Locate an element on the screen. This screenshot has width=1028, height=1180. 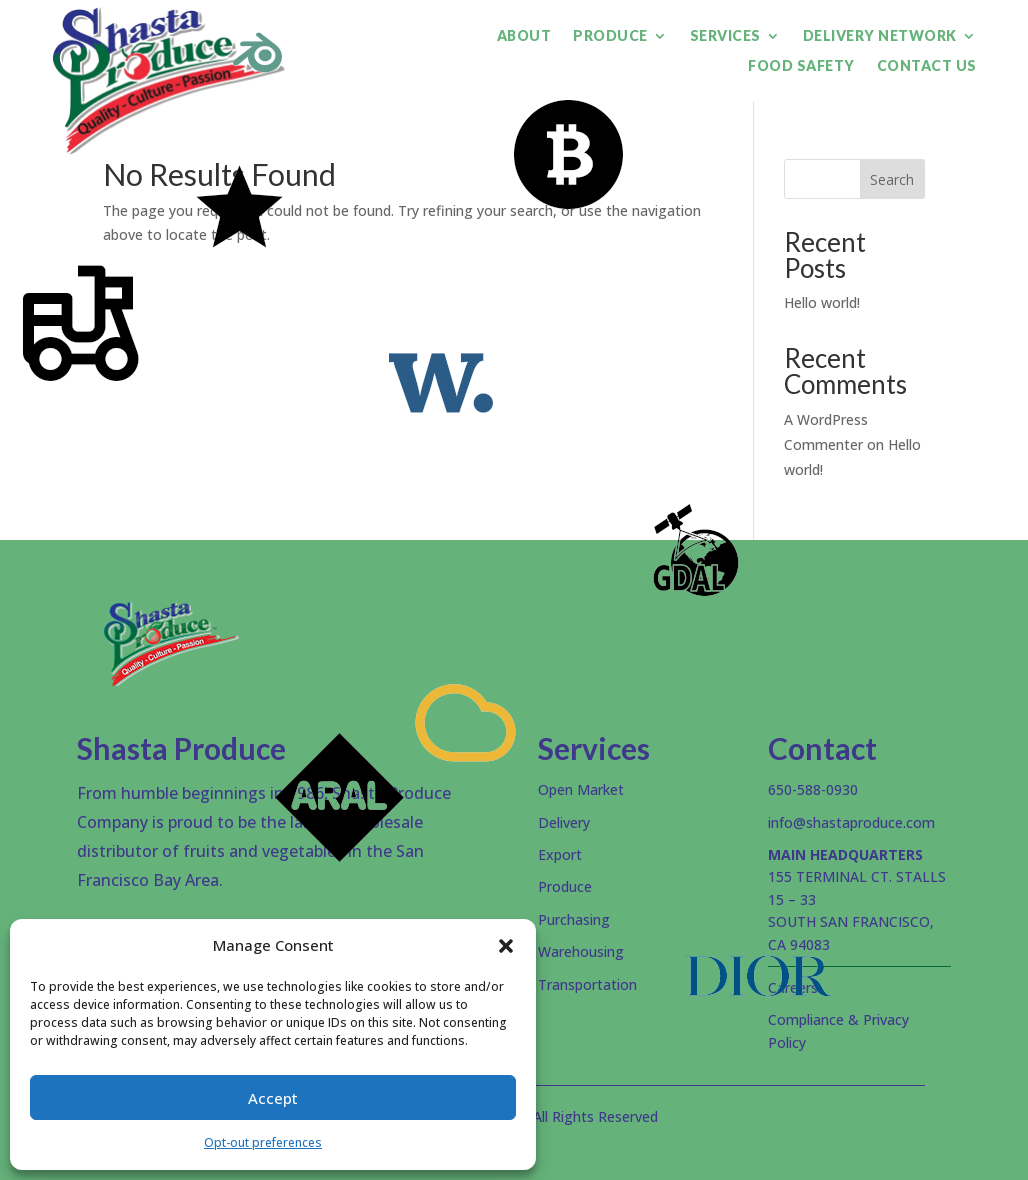
visit the Dior official website is located at coordinates (758, 976).